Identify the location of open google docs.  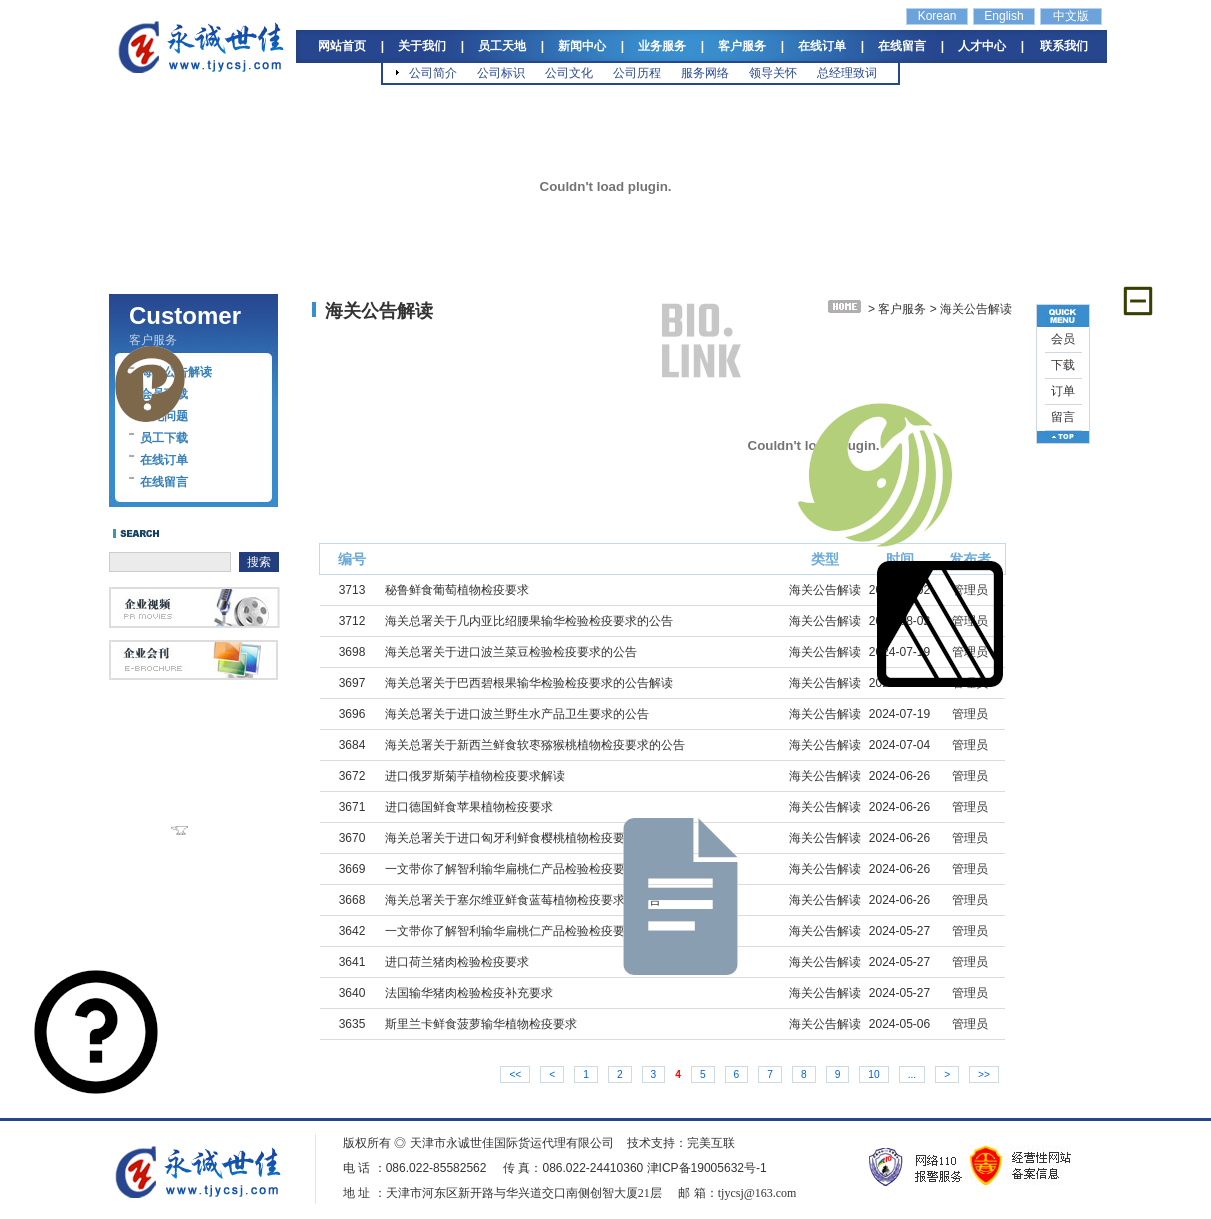
(680, 896).